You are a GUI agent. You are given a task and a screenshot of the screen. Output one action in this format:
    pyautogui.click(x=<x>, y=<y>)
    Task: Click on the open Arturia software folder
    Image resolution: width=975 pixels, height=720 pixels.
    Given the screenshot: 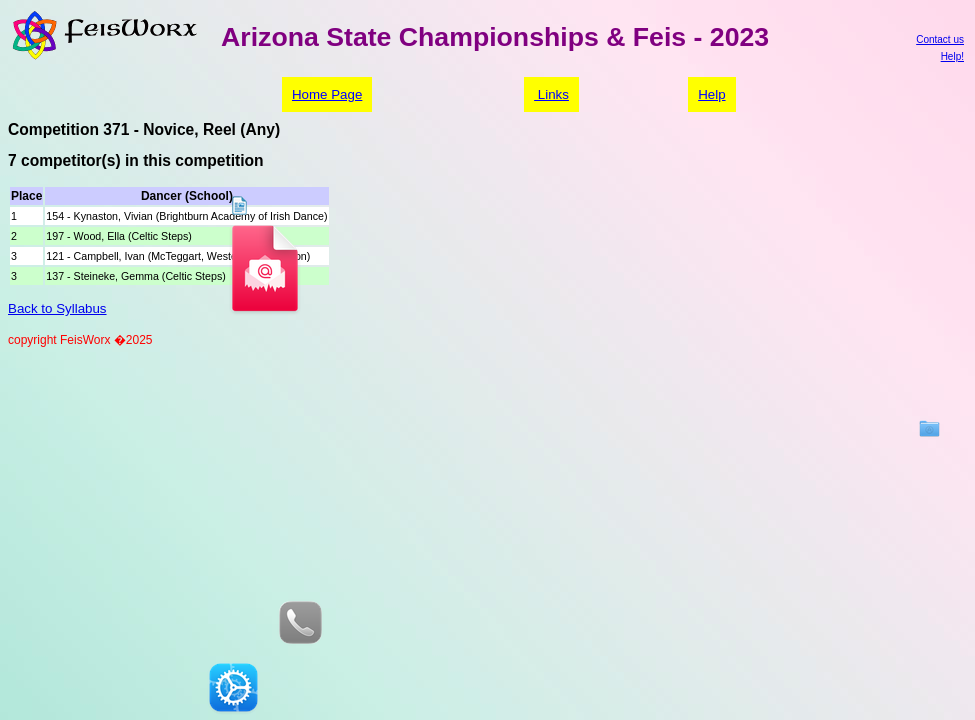 What is the action you would take?
    pyautogui.click(x=929, y=428)
    